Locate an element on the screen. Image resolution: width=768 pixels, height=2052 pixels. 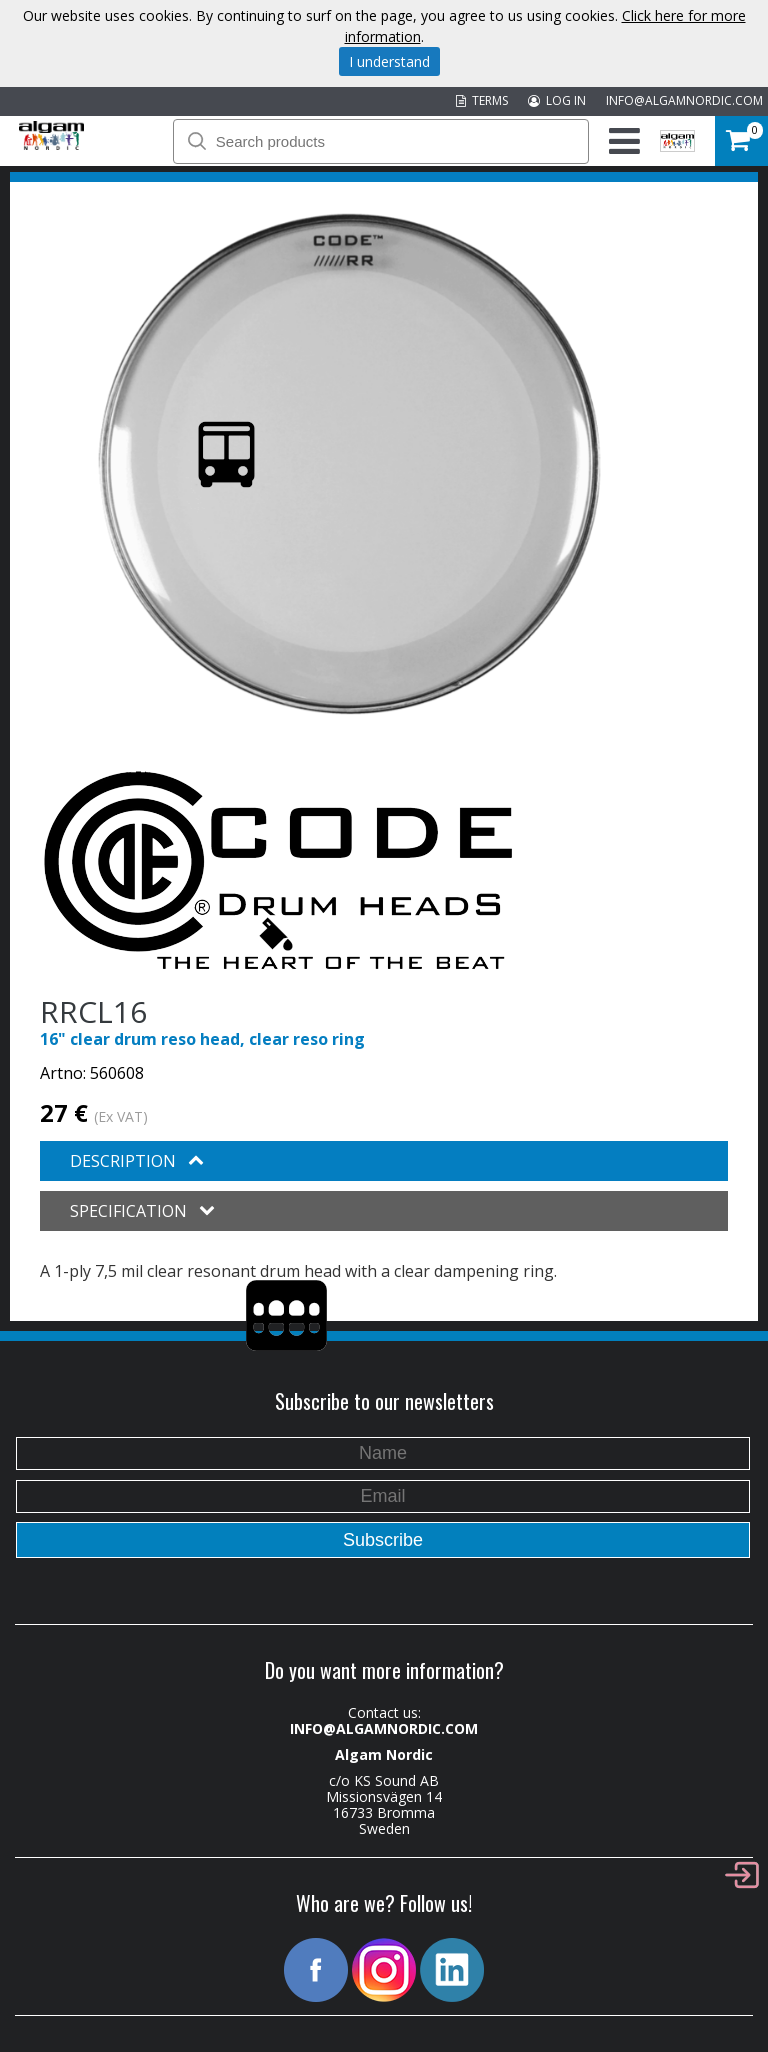
access dental or oral health features is located at coordinates (286, 1315).